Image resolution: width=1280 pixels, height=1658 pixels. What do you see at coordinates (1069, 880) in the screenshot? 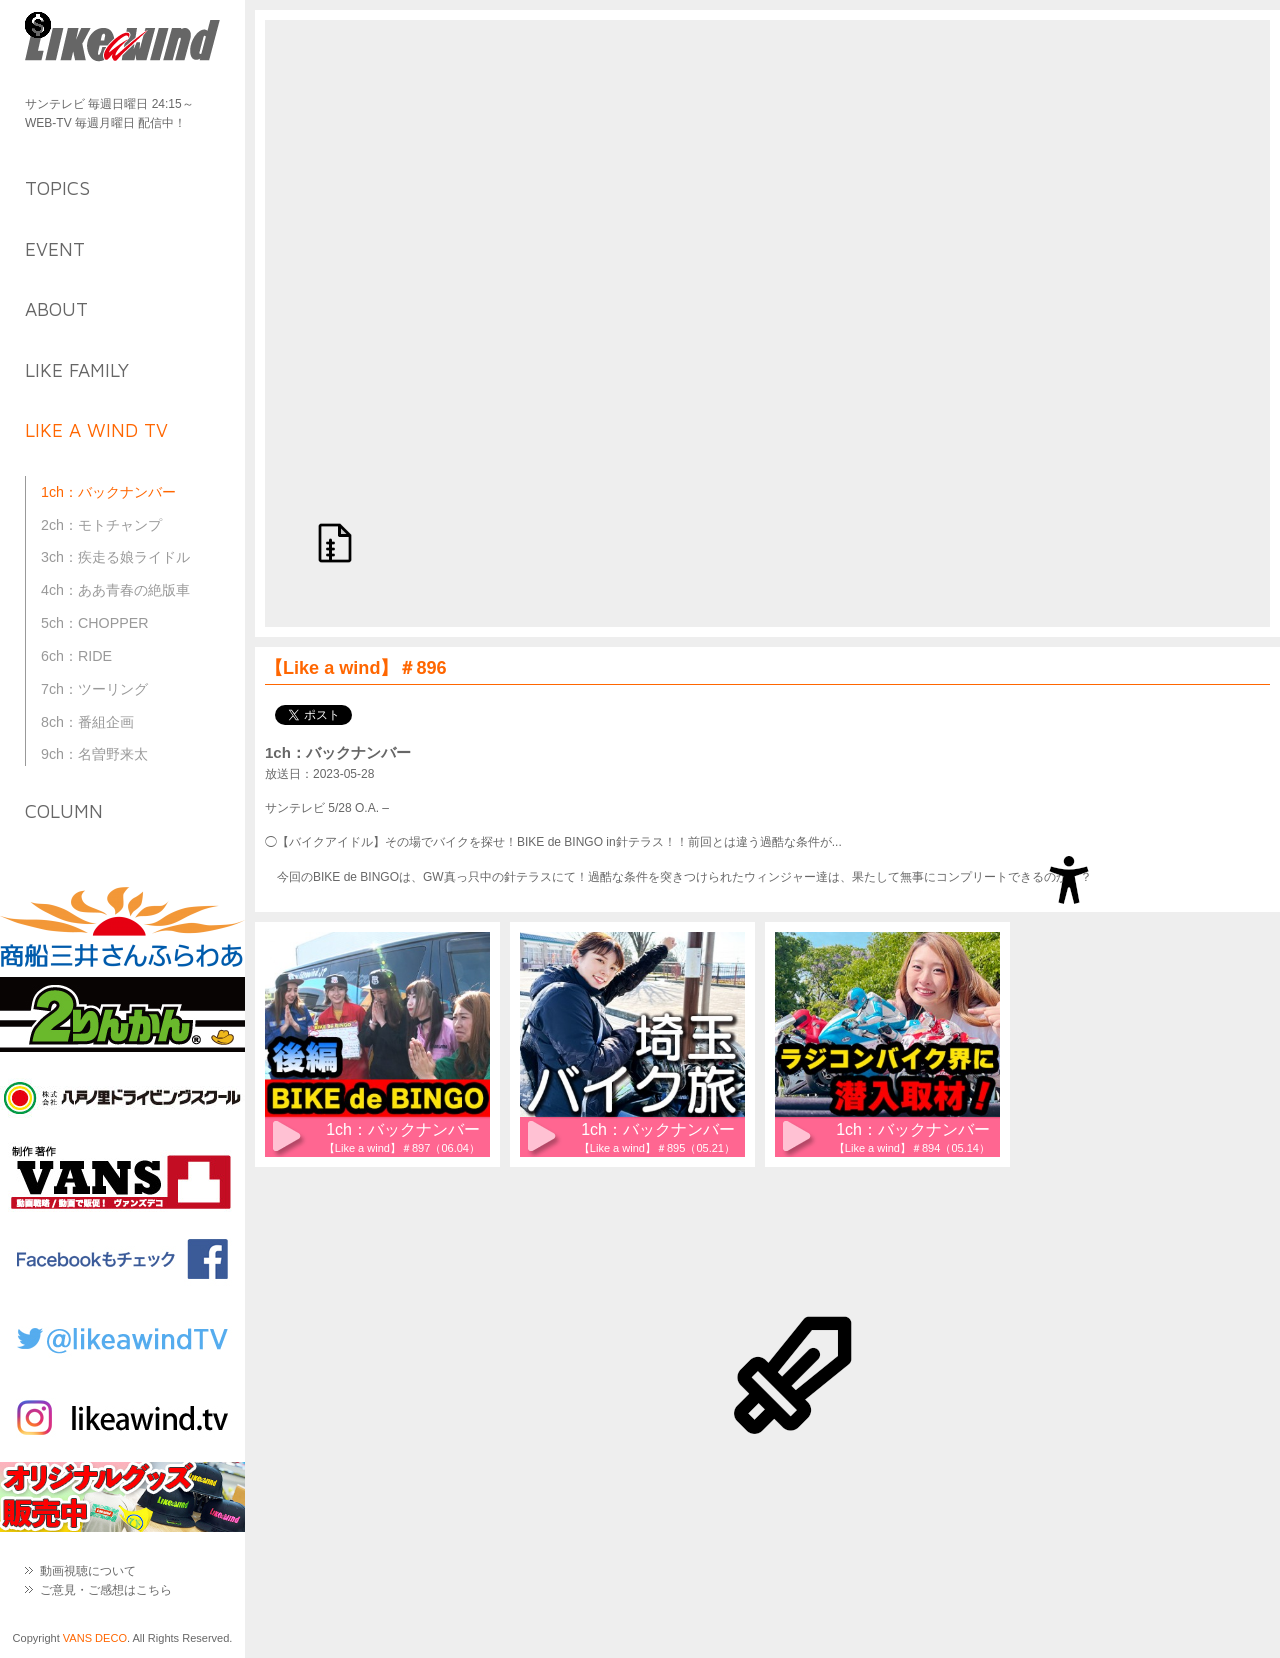
I see `access accessibility settings` at bounding box center [1069, 880].